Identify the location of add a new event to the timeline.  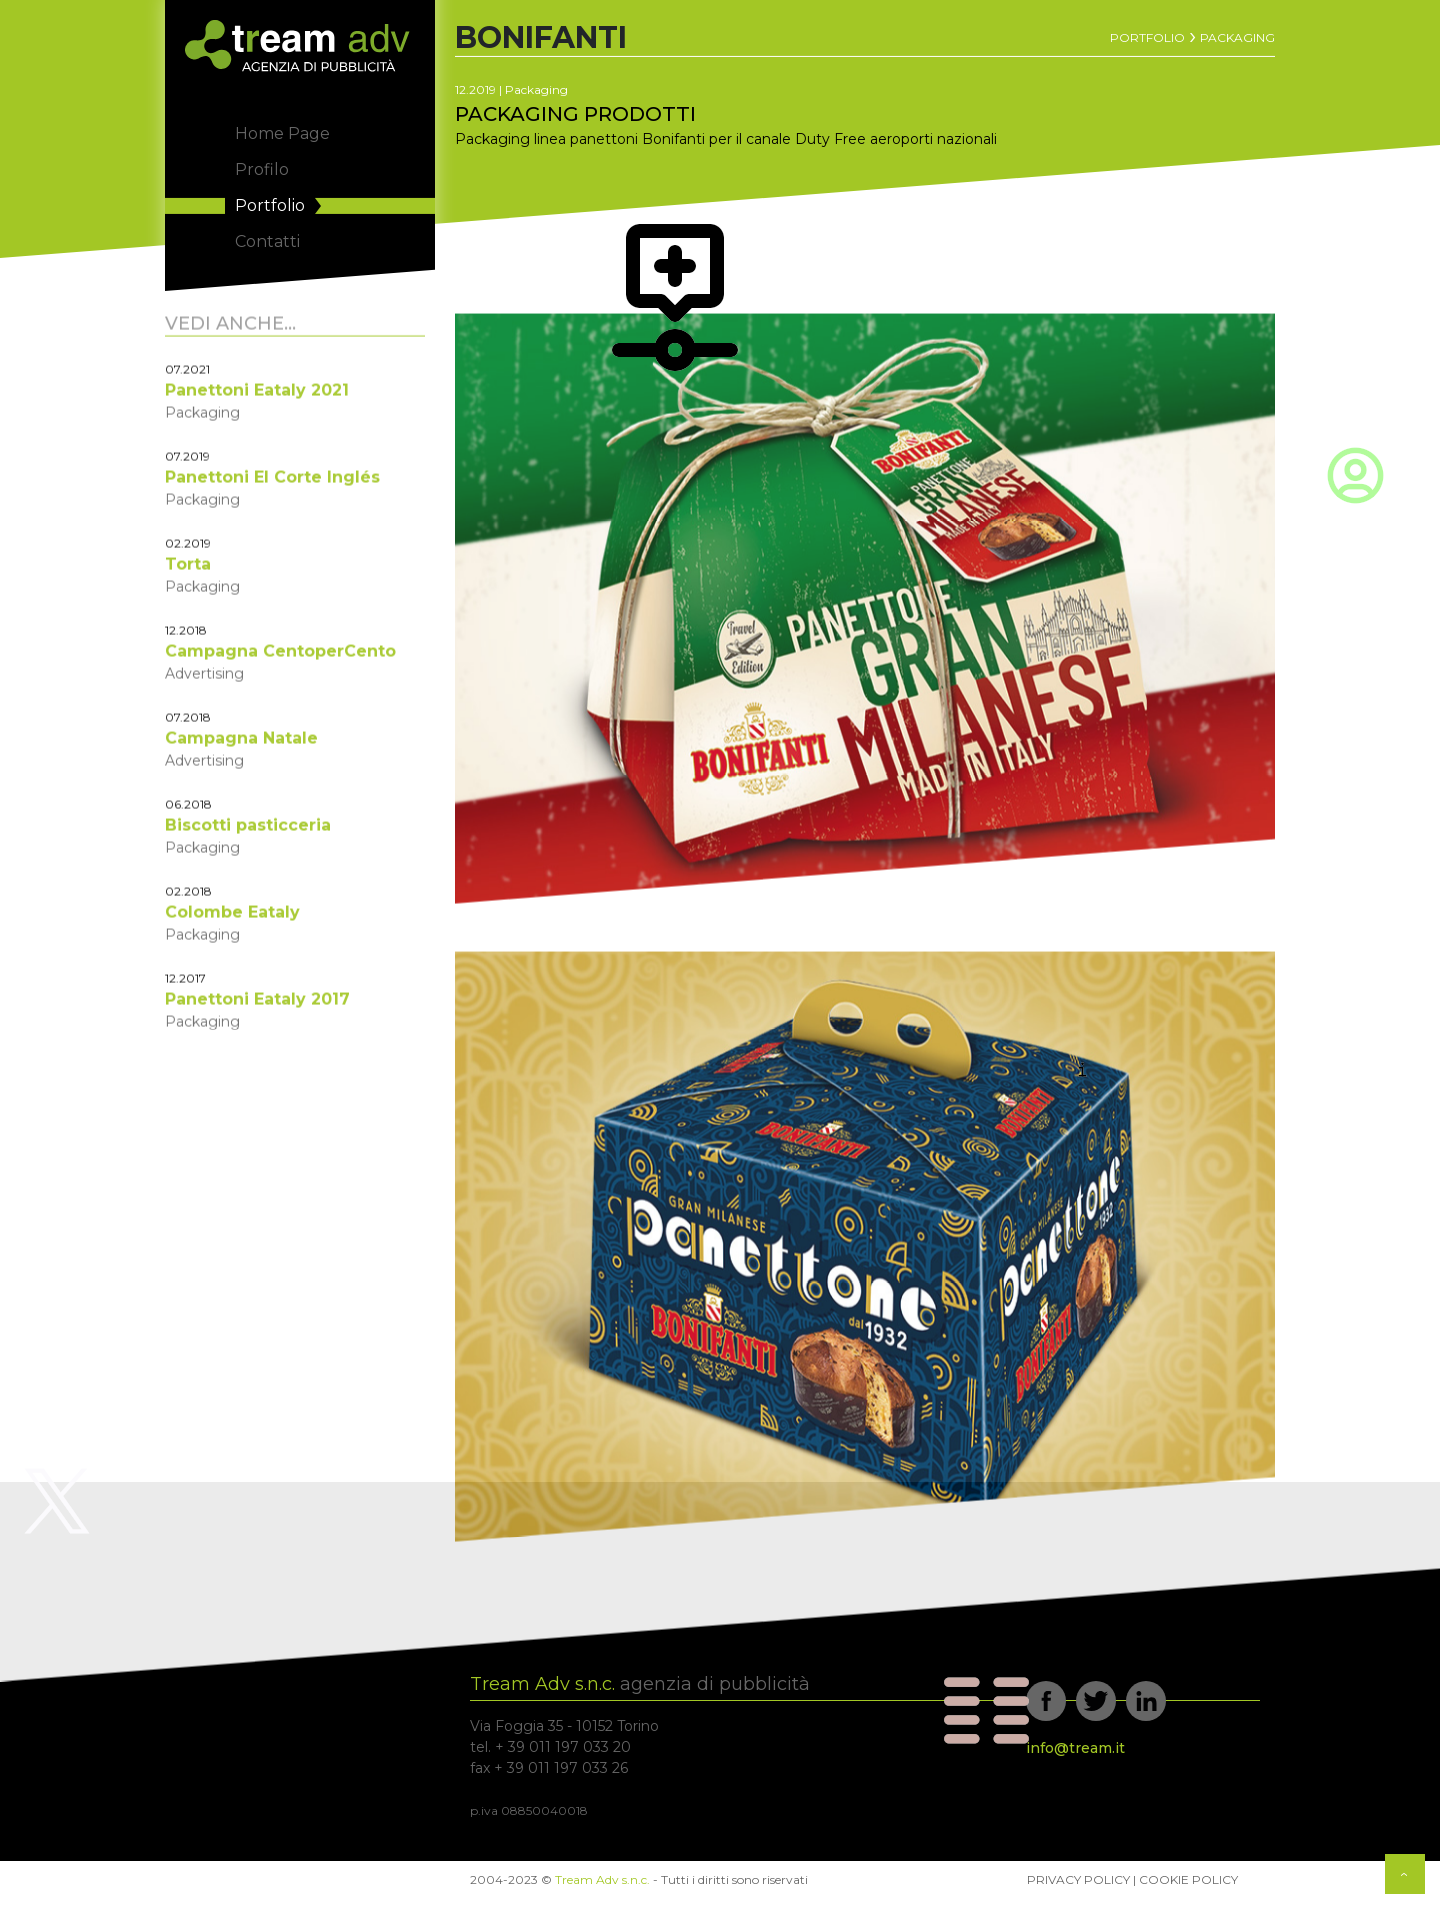
(675, 294).